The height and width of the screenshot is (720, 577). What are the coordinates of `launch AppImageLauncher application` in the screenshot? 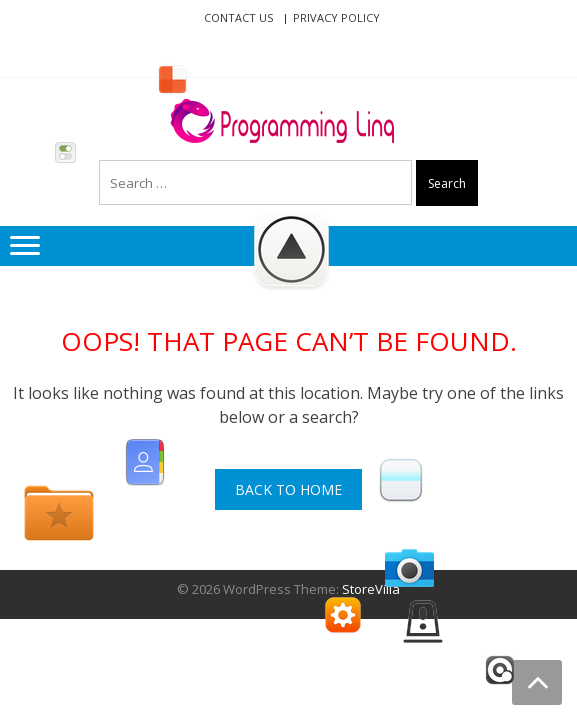 It's located at (291, 249).